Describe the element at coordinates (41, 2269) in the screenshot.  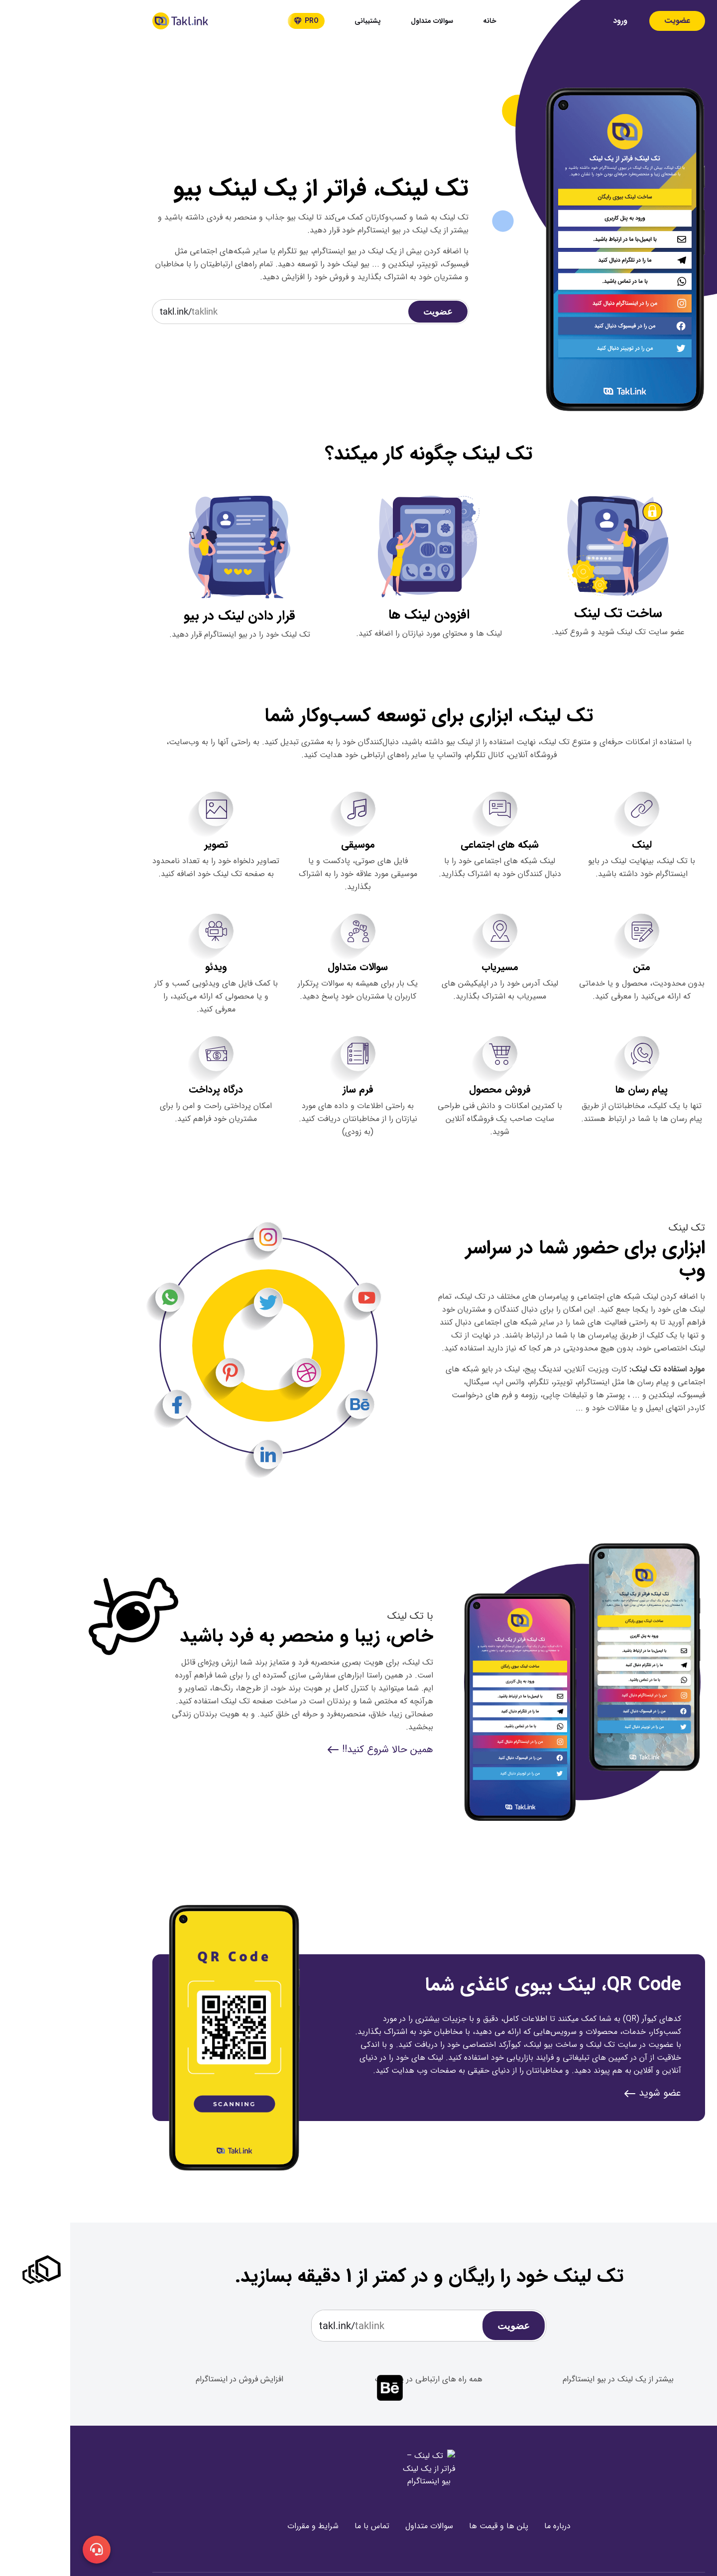
I see `envoy proxy logo` at that location.